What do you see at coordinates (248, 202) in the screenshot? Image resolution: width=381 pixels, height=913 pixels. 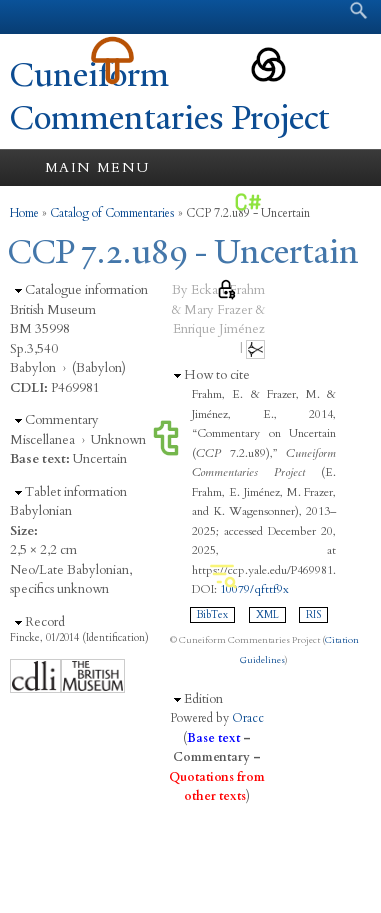 I see `indicates c# programming language` at bounding box center [248, 202].